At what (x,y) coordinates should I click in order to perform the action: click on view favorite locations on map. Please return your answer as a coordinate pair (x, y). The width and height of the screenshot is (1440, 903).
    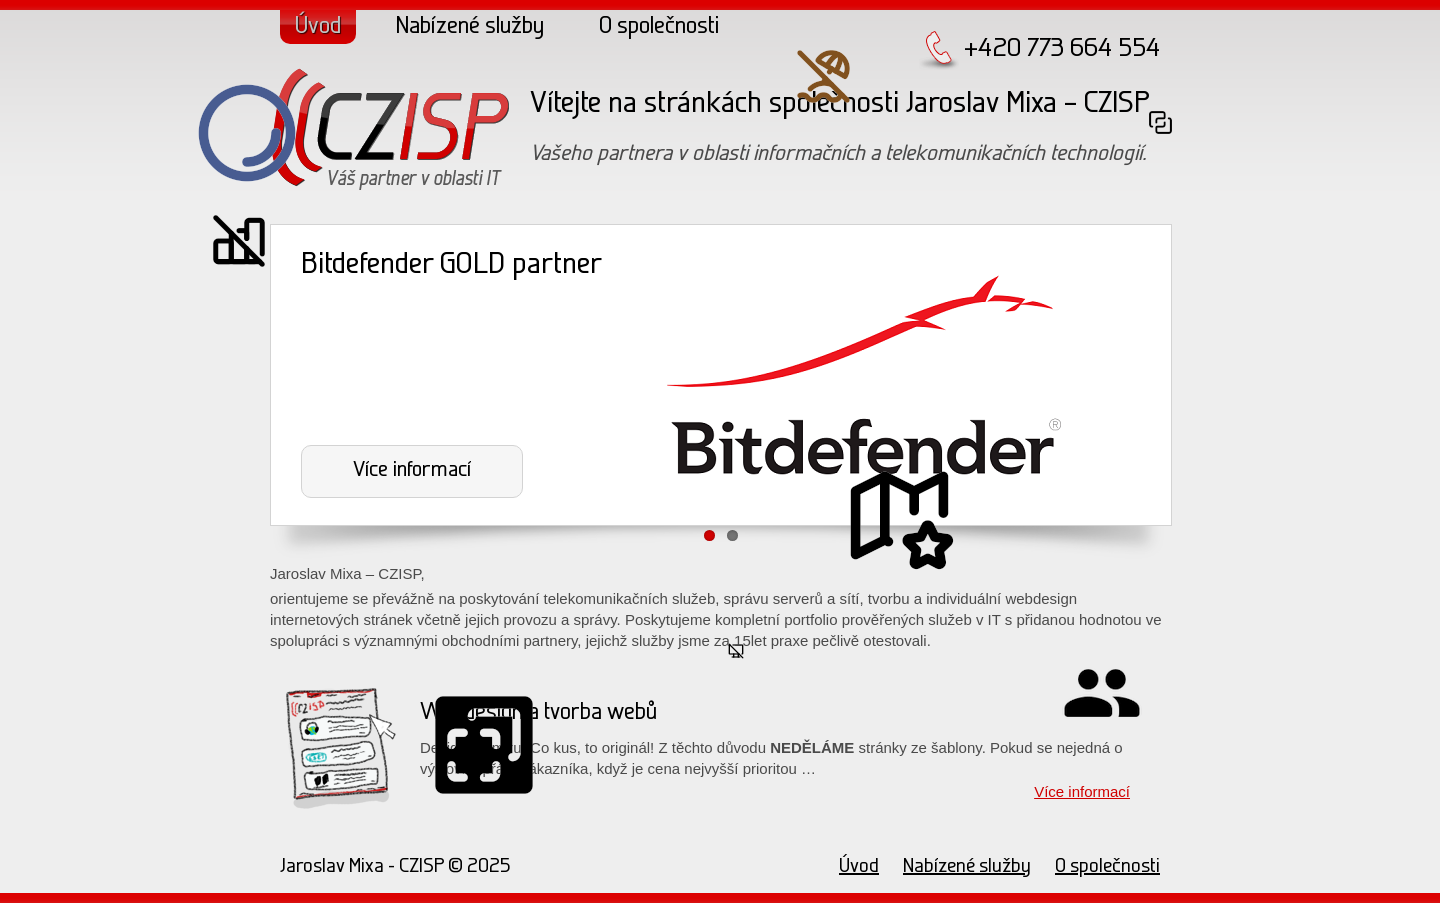
    Looking at the image, I should click on (899, 515).